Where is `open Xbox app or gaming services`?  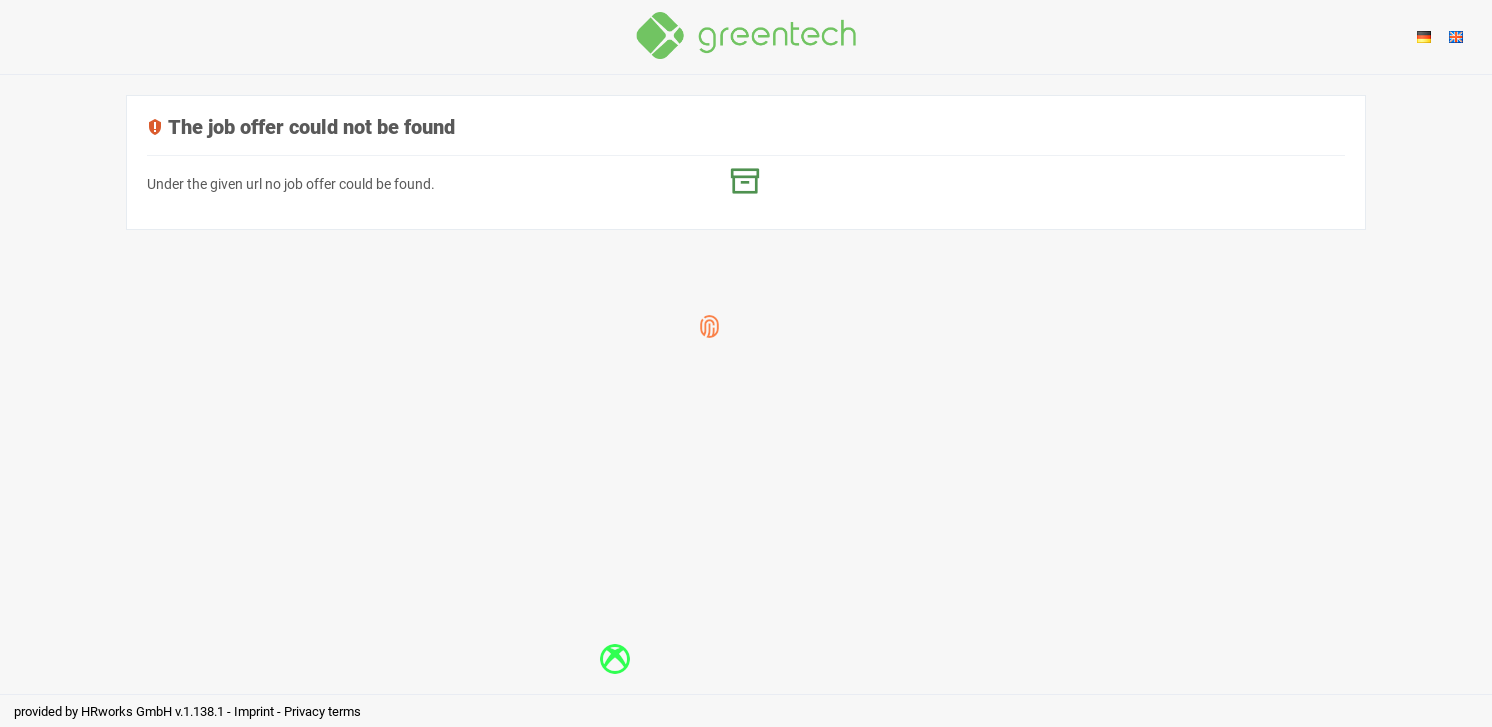 open Xbox app or gaming services is located at coordinates (615, 659).